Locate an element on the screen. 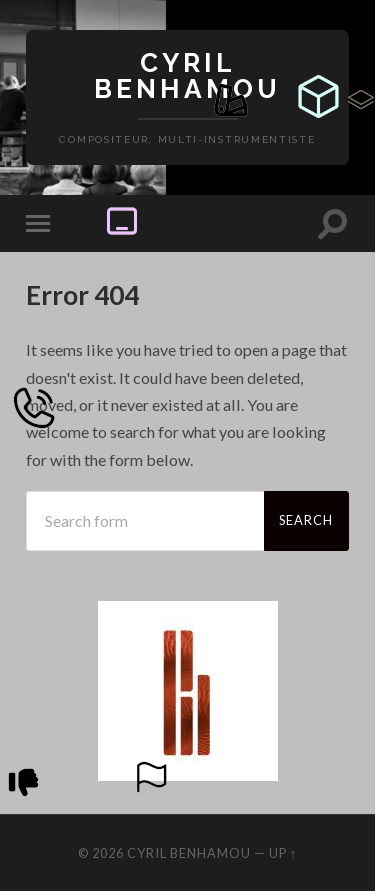 The width and height of the screenshot is (375, 891). view layers or stacked content is located at coordinates (361, 100).